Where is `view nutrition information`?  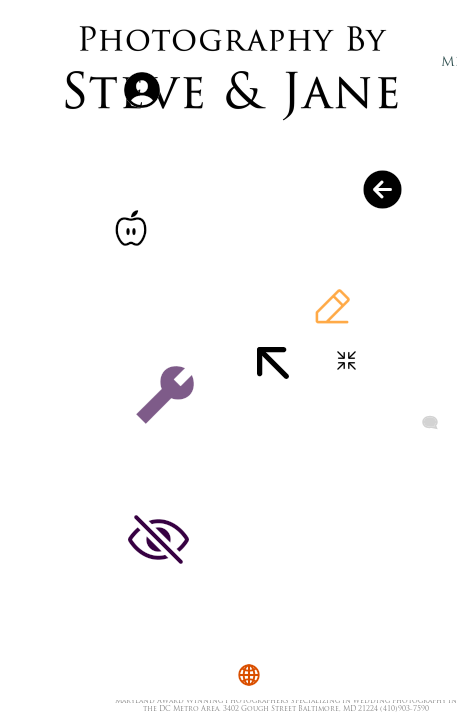 view nutrition information is located at coordinates (131, 228).